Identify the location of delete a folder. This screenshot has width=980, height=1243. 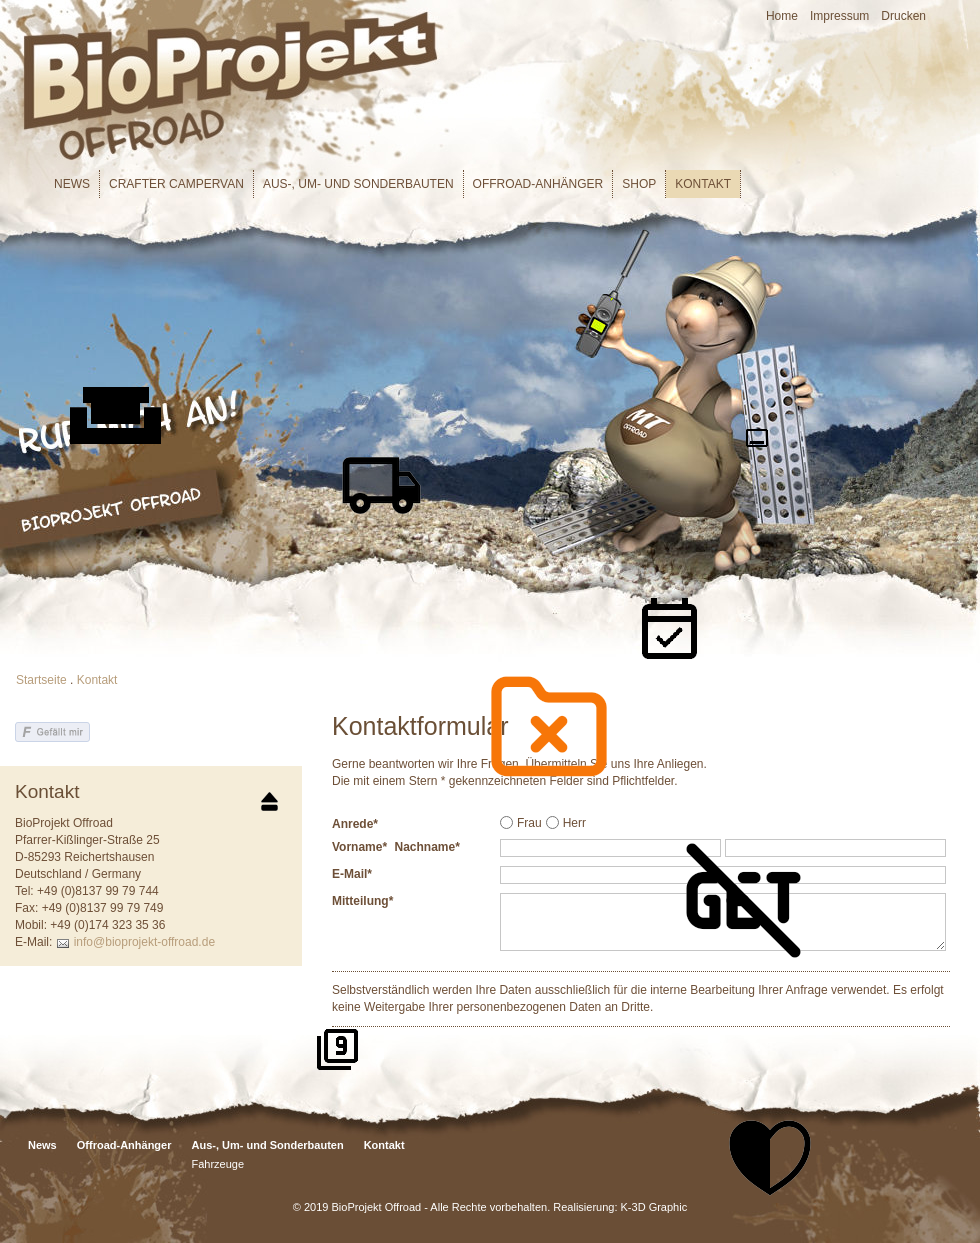
(549, 729).